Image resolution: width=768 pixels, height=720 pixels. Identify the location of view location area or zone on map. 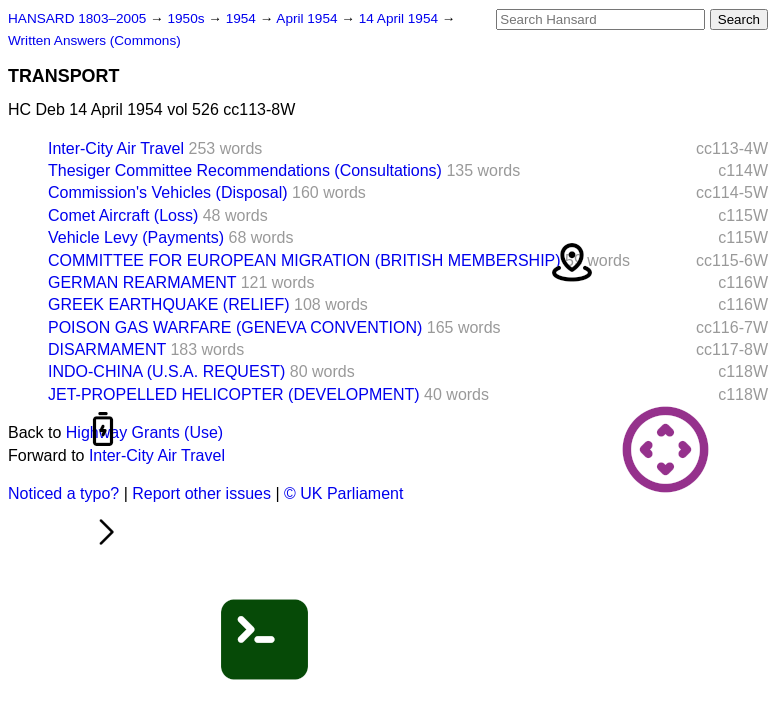
(572, 263).